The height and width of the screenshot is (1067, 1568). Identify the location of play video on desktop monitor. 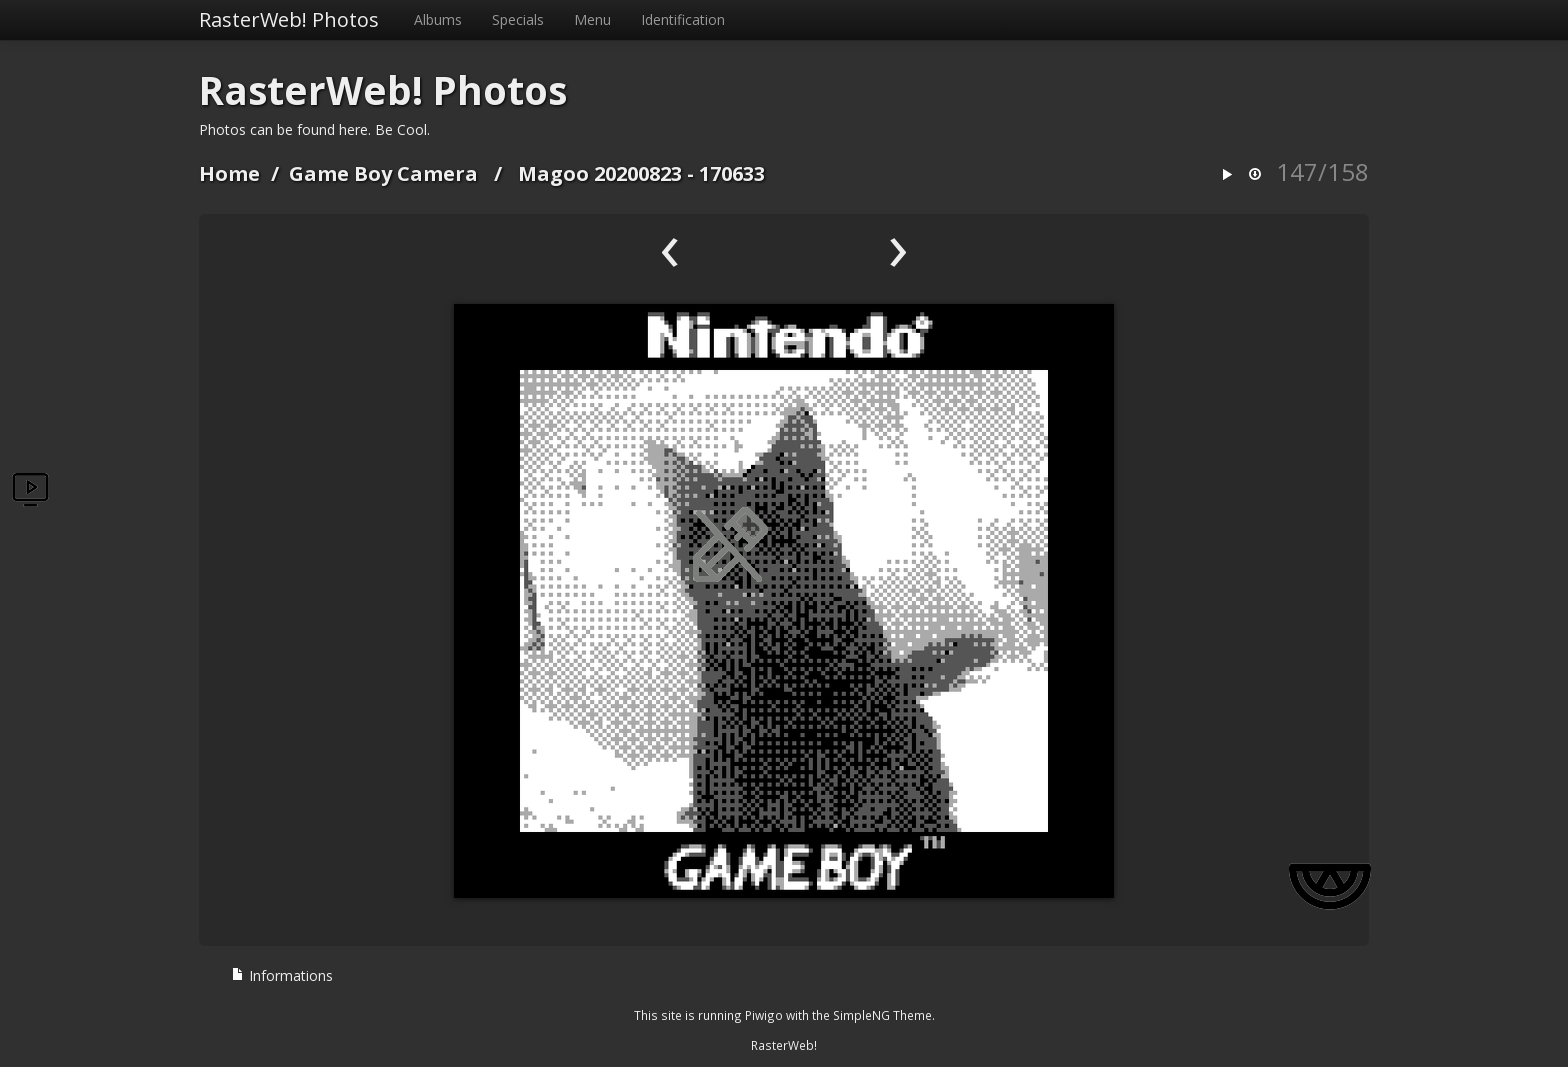
(30, 488).